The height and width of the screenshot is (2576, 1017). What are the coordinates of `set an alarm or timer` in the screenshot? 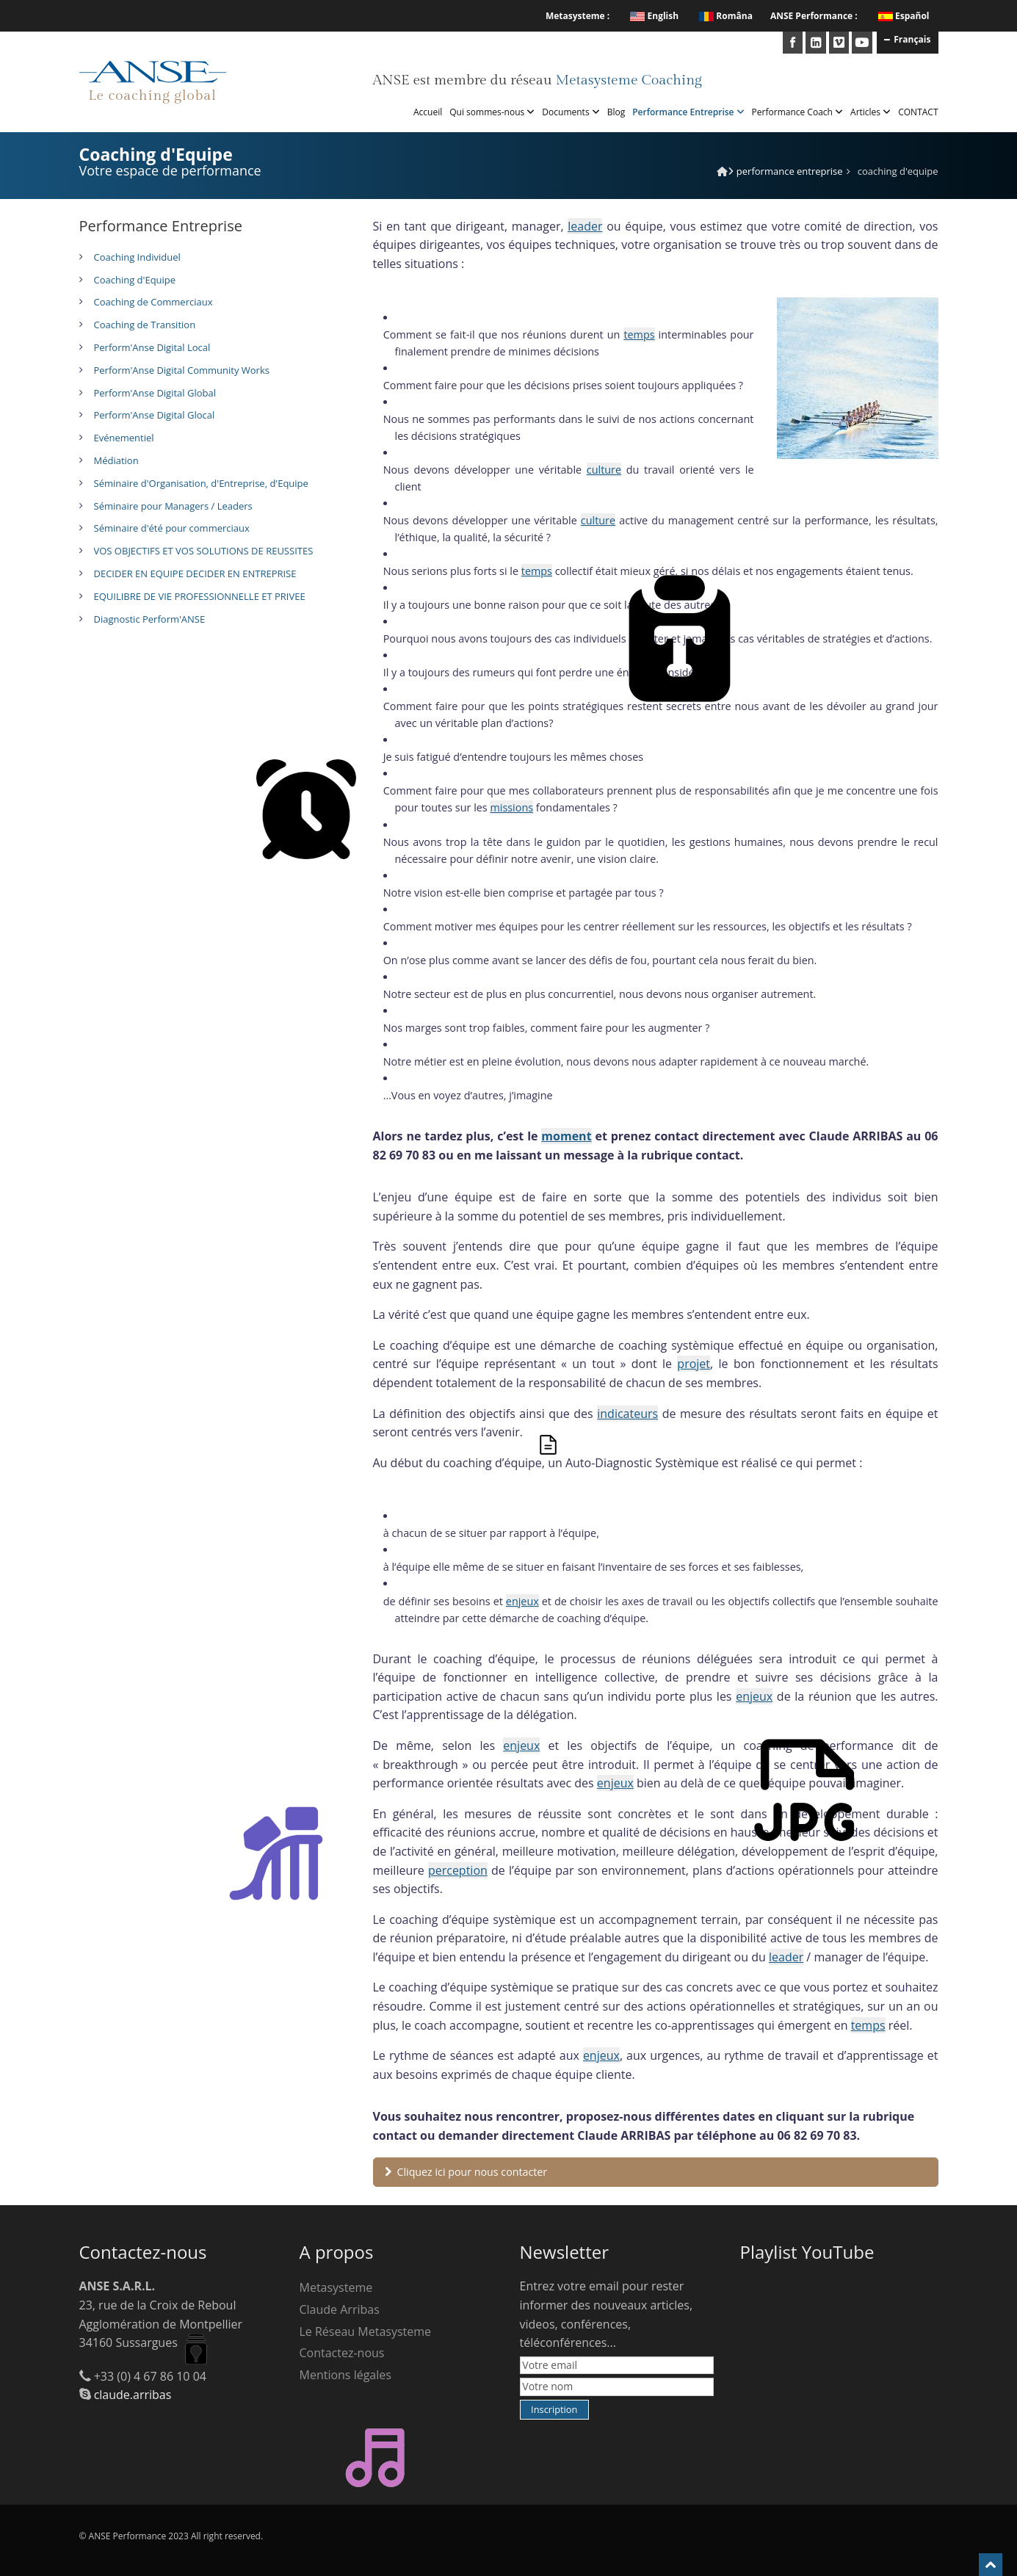 It's located at (306, 809).